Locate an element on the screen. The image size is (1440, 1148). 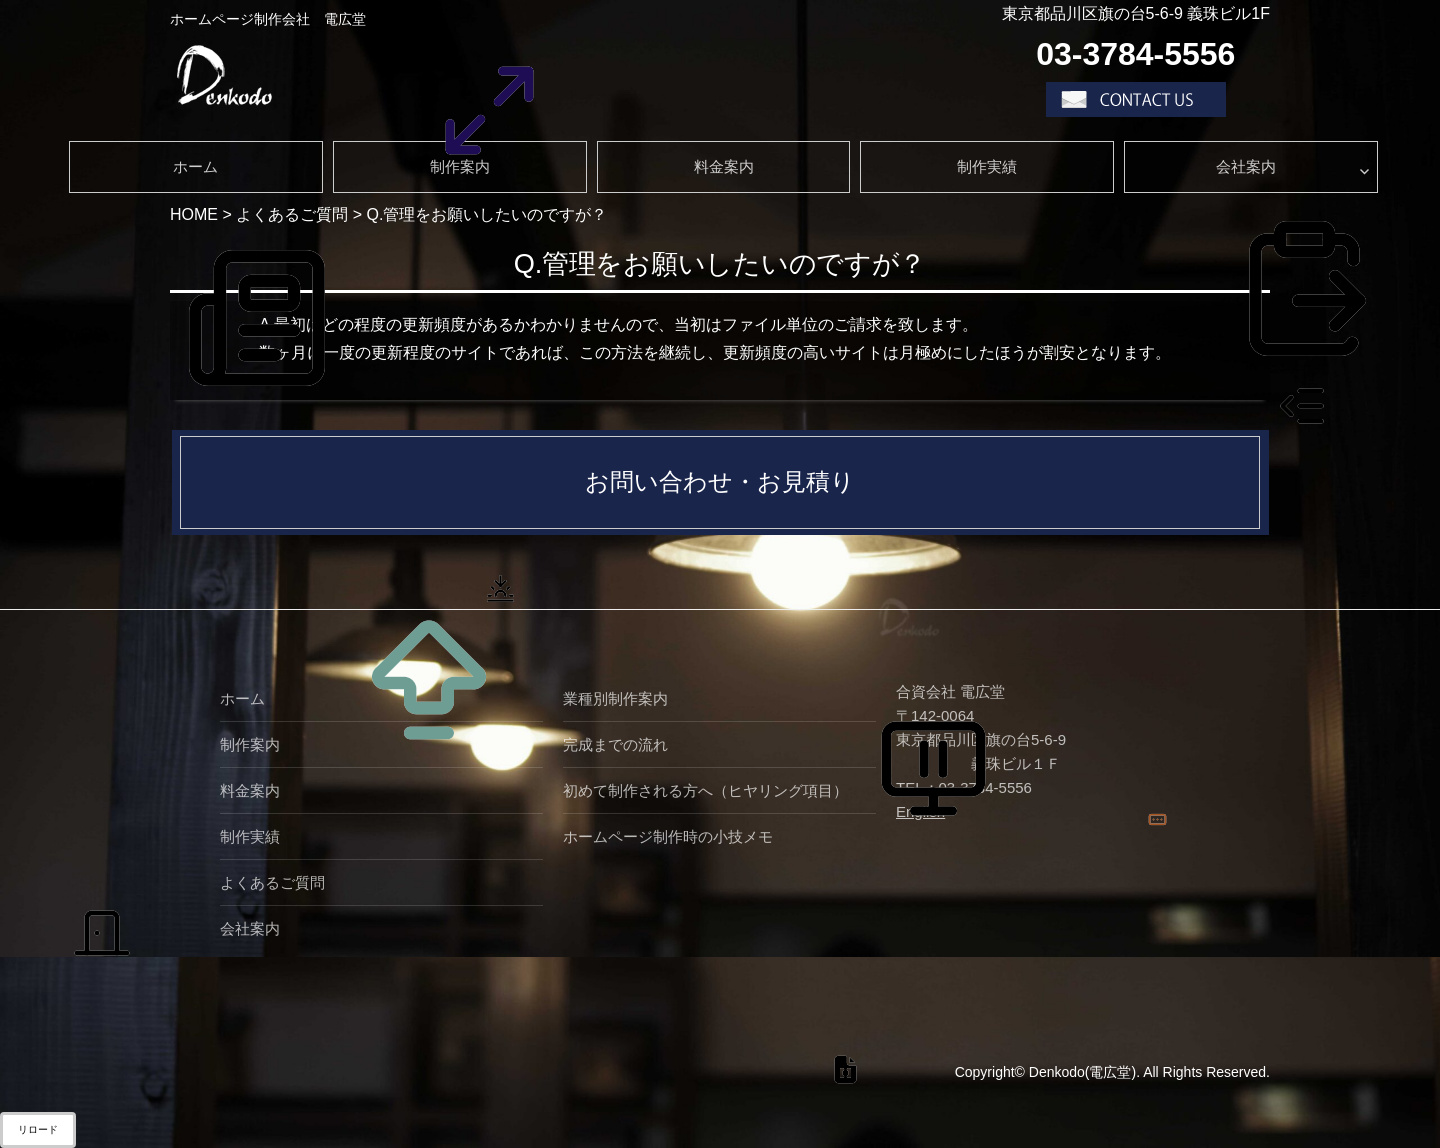
view source code file is located at coordinates (845, 1069).